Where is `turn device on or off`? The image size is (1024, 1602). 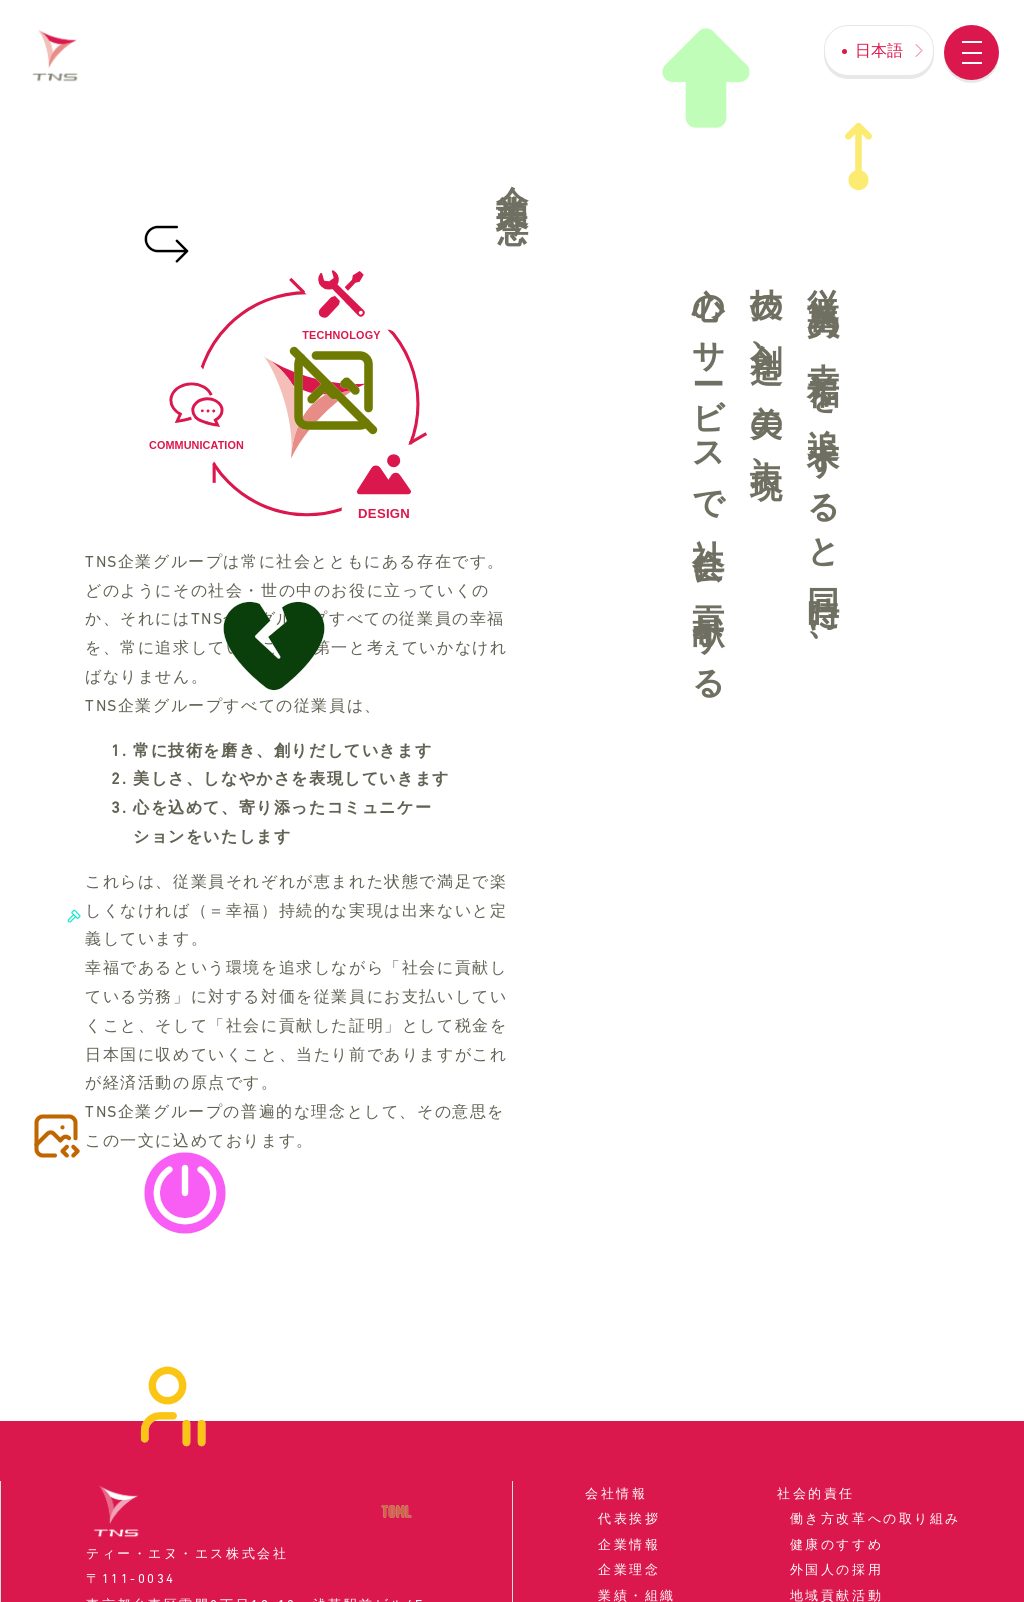 turn device on or off is located at coordinates (185, 1193).